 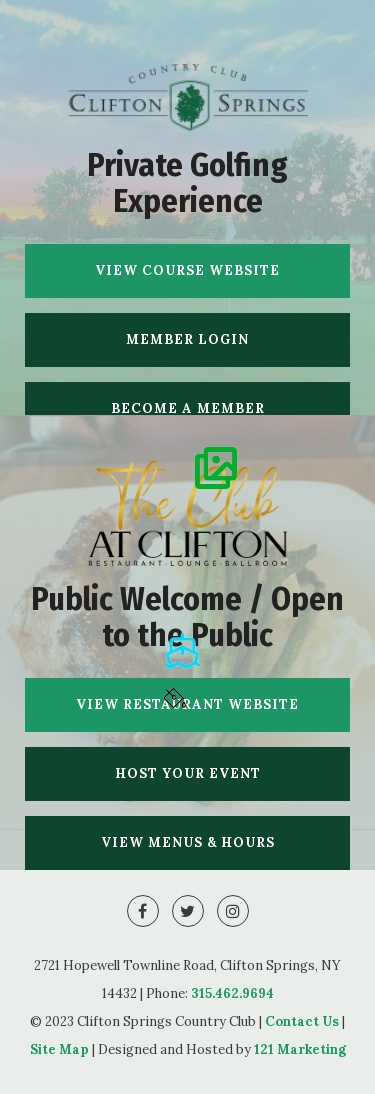 I want to click on fill an area with color, so click(x=174, y=698).